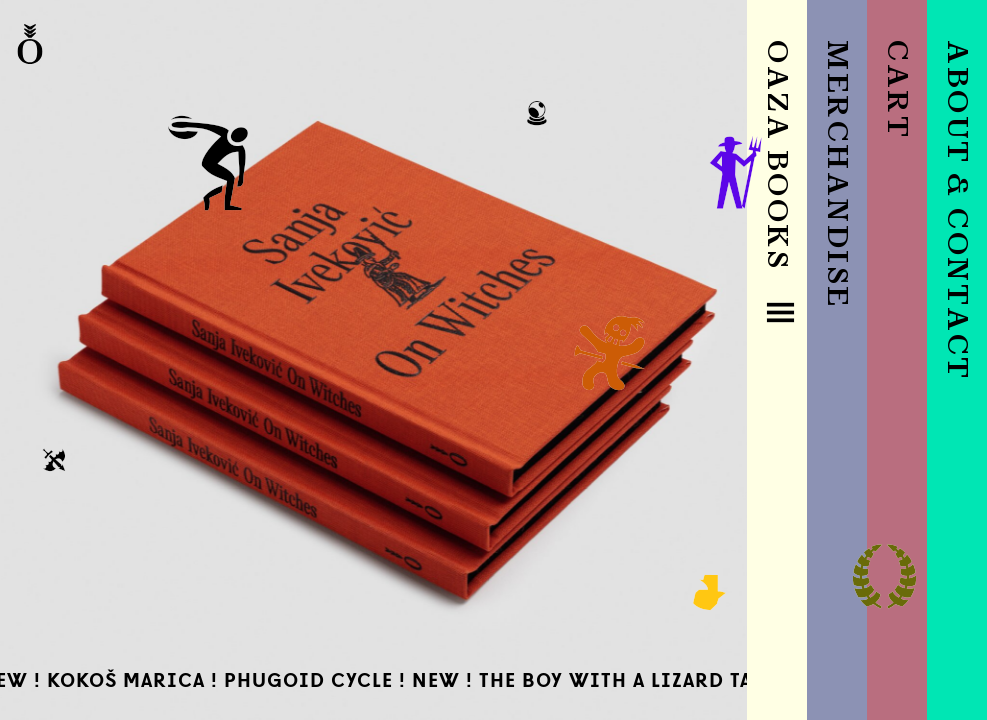  Describe the element at coordinates (709, 592) in the screenshot. I see `select Guatemala as your country or region` at that location.